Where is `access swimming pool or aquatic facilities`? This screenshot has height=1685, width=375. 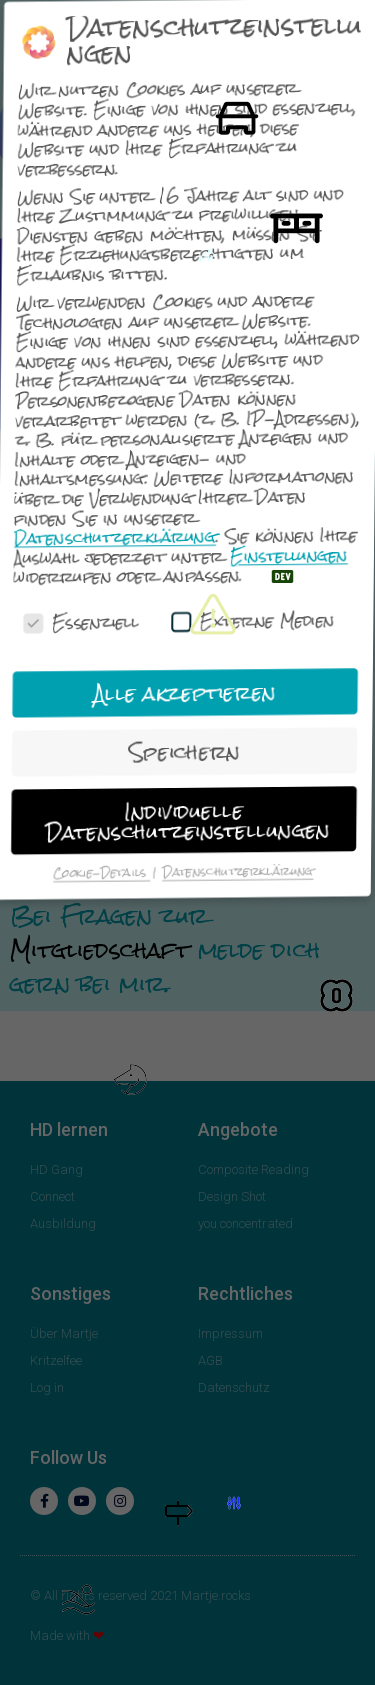 access swimming pool or aquatic facilities is located at coordinates (78, 1599).